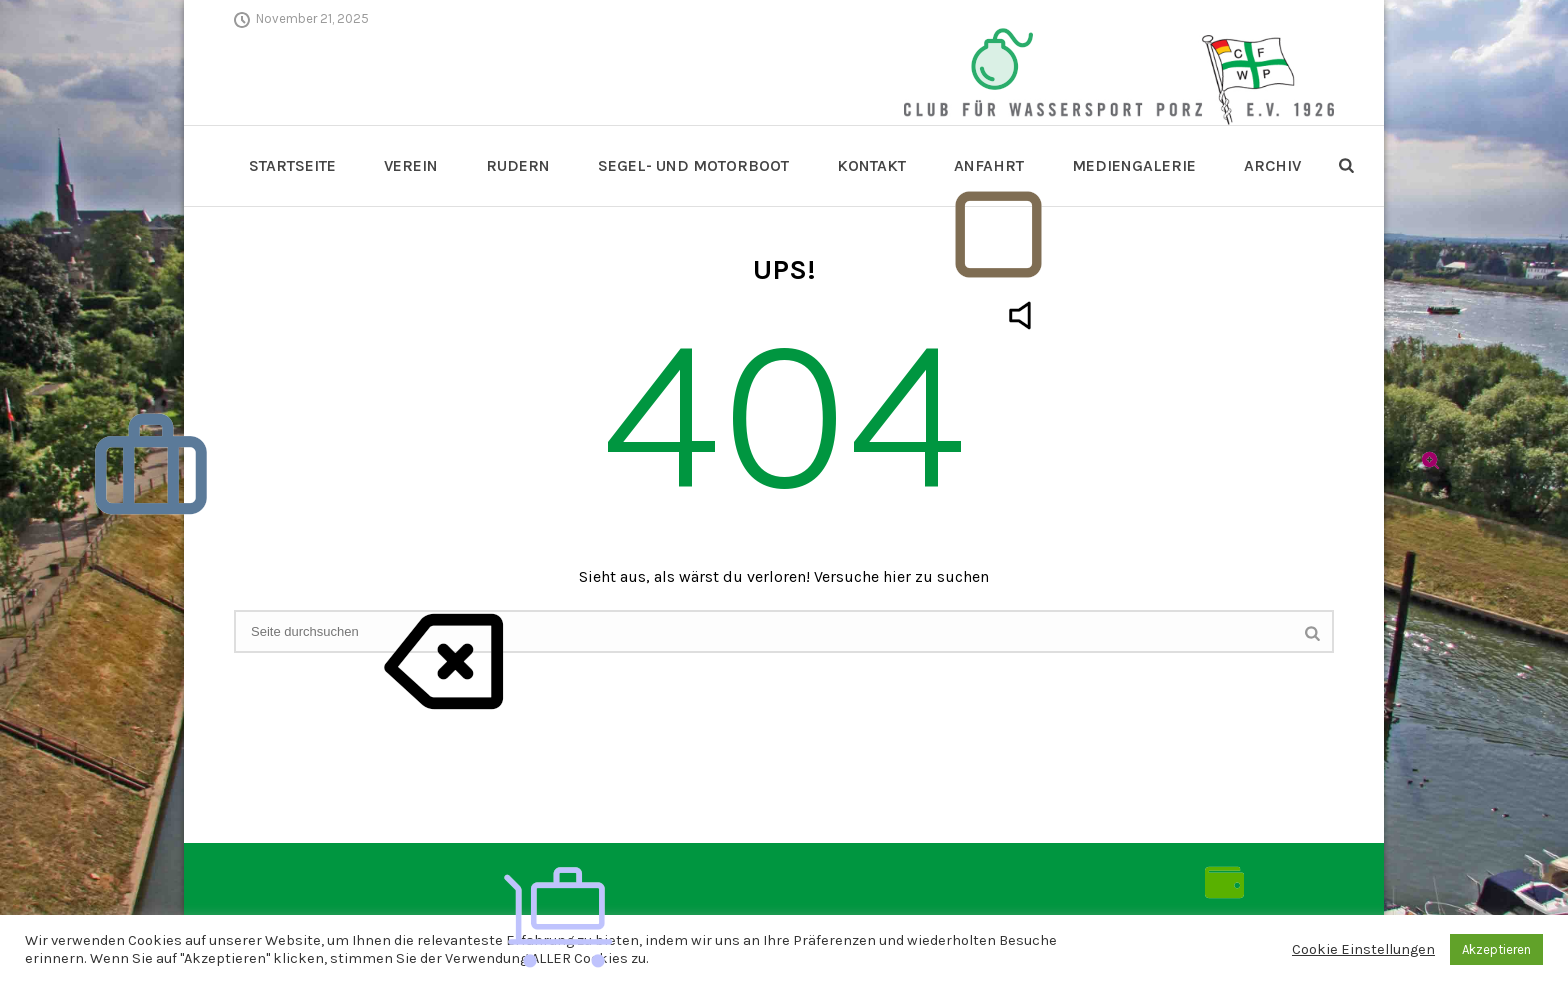 Image resolution: width=1568 pixels, height=984 pixels. What do you see at coordinates (998, 234) in the screenshot?
I see `stop media playback` at bounding box center [998, 234].